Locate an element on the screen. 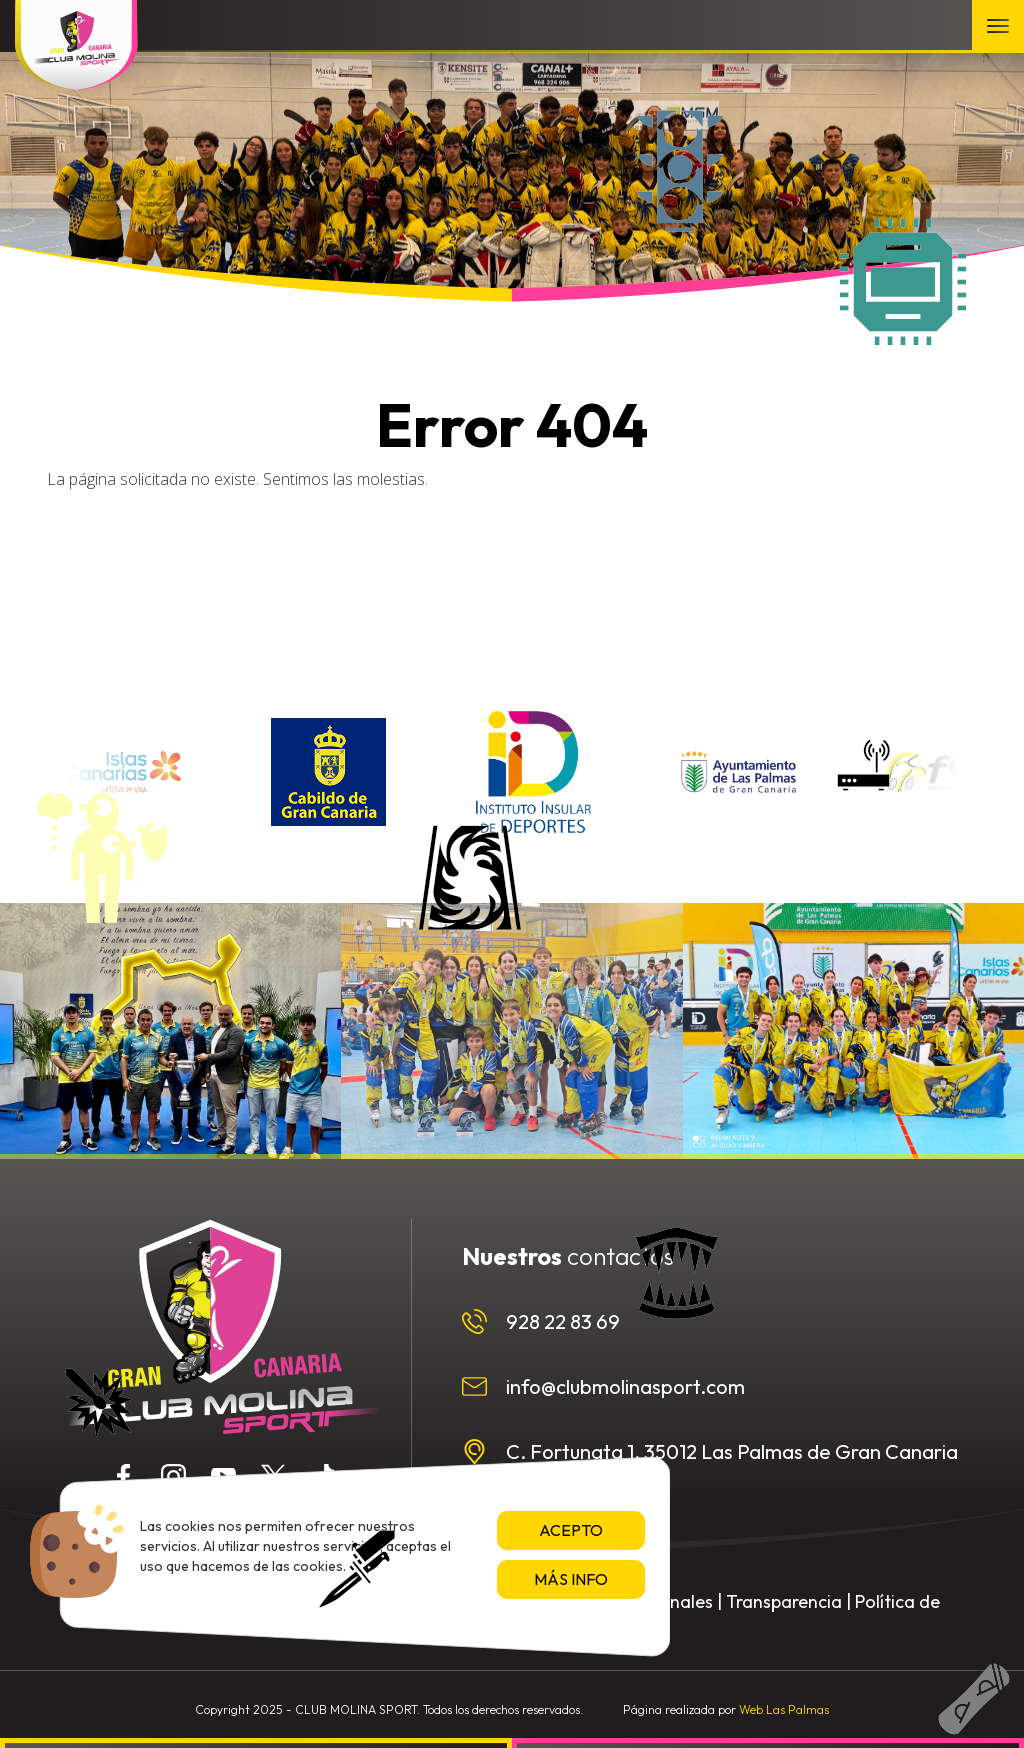  access snowboarding or winter sports content is located at coordinates (974, 1699).